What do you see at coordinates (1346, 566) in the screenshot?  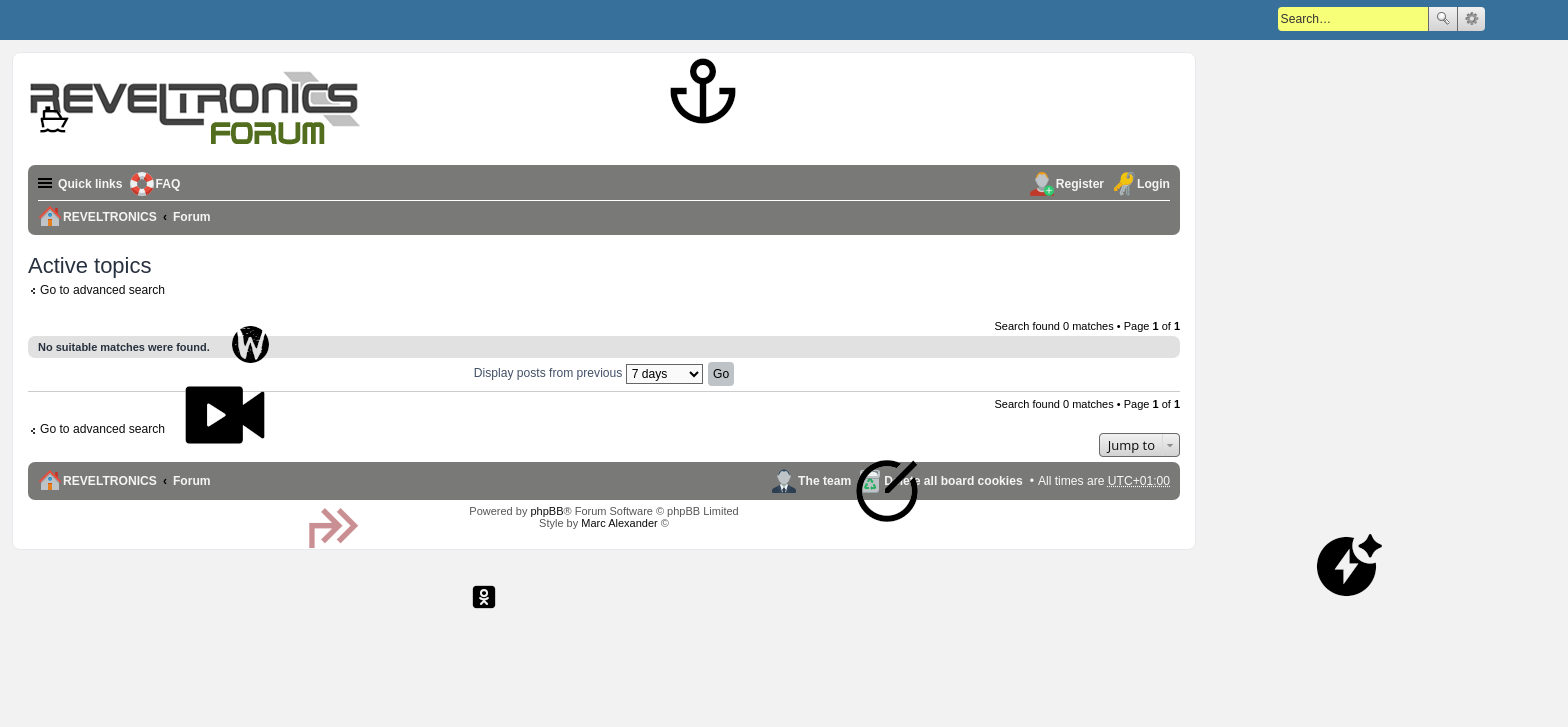 I see `AI-powered DVD or media processing` at bounding box center [1346, 566].